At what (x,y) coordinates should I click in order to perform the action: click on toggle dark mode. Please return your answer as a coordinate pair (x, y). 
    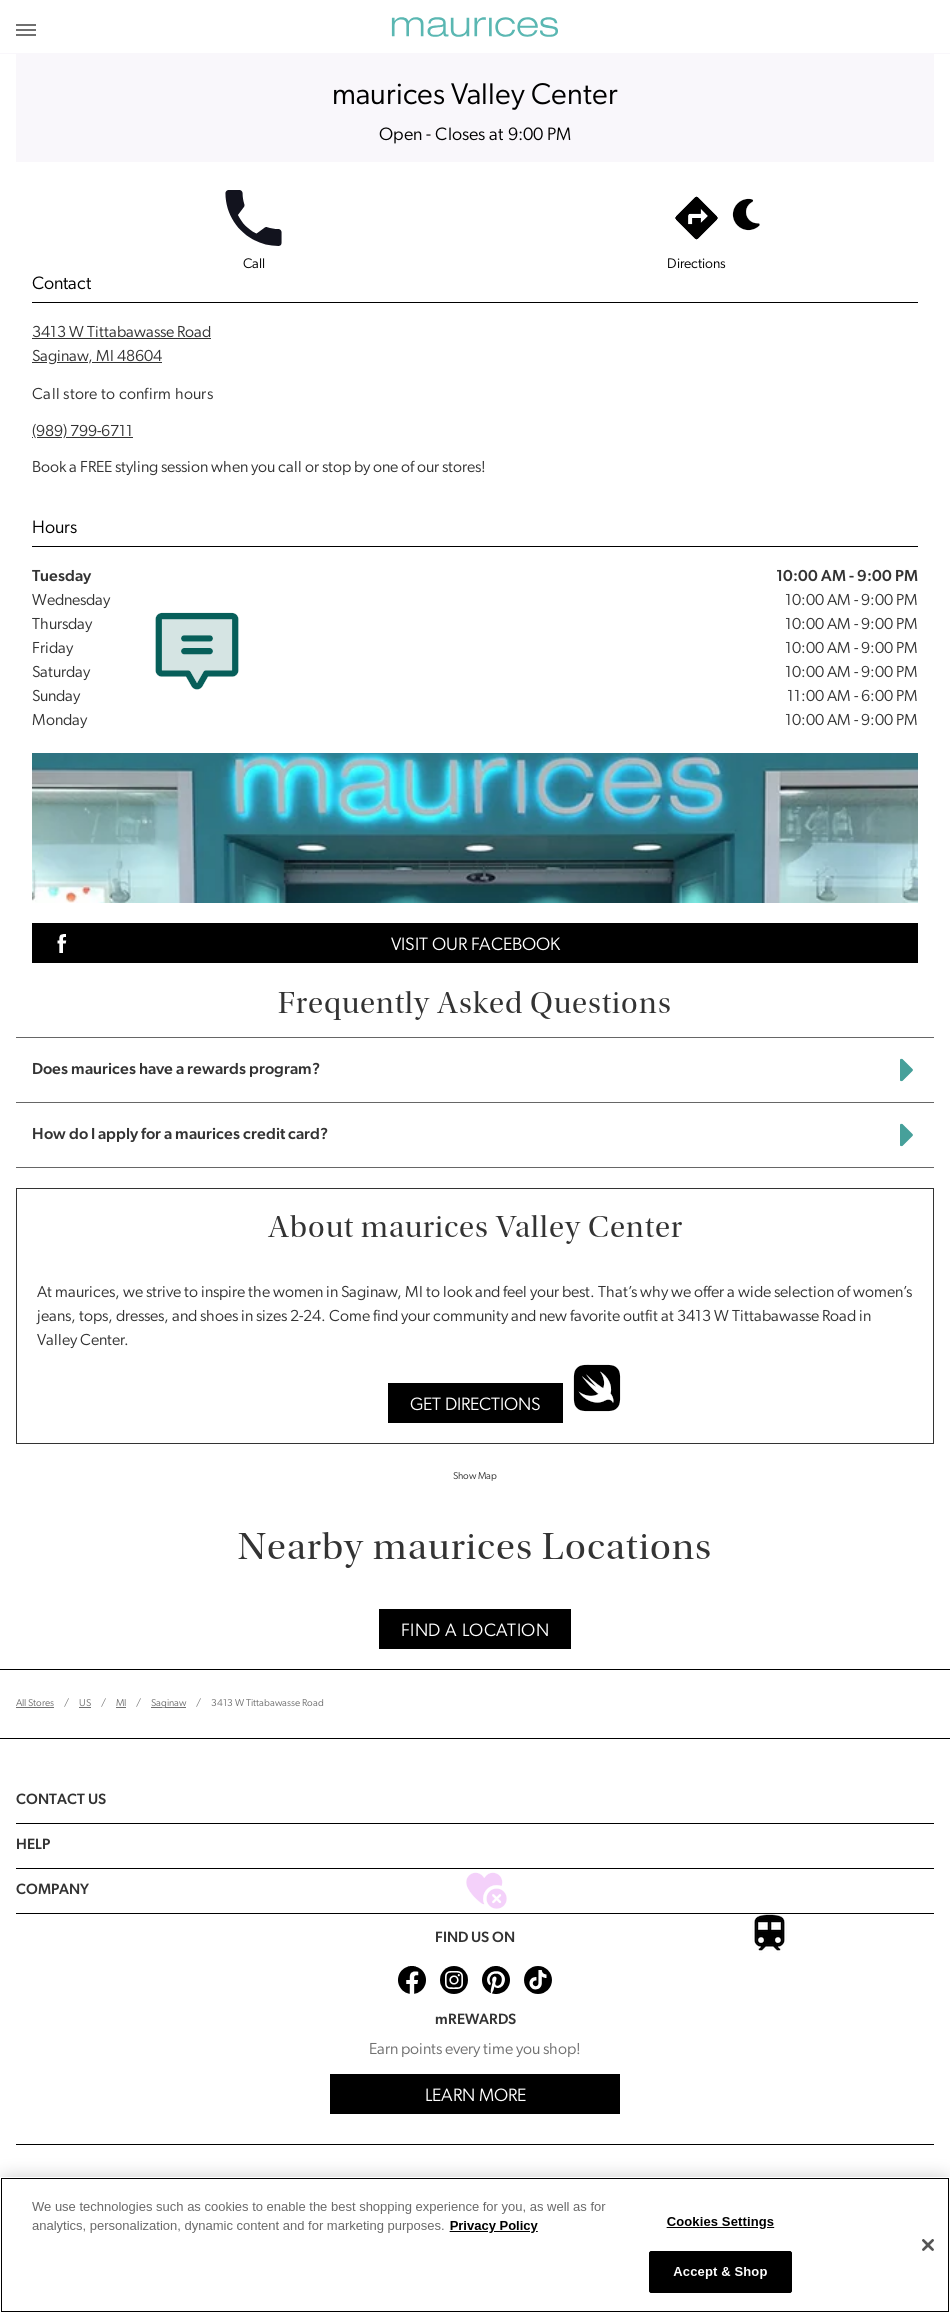
    Looking at the image, I should click on (748, 214).